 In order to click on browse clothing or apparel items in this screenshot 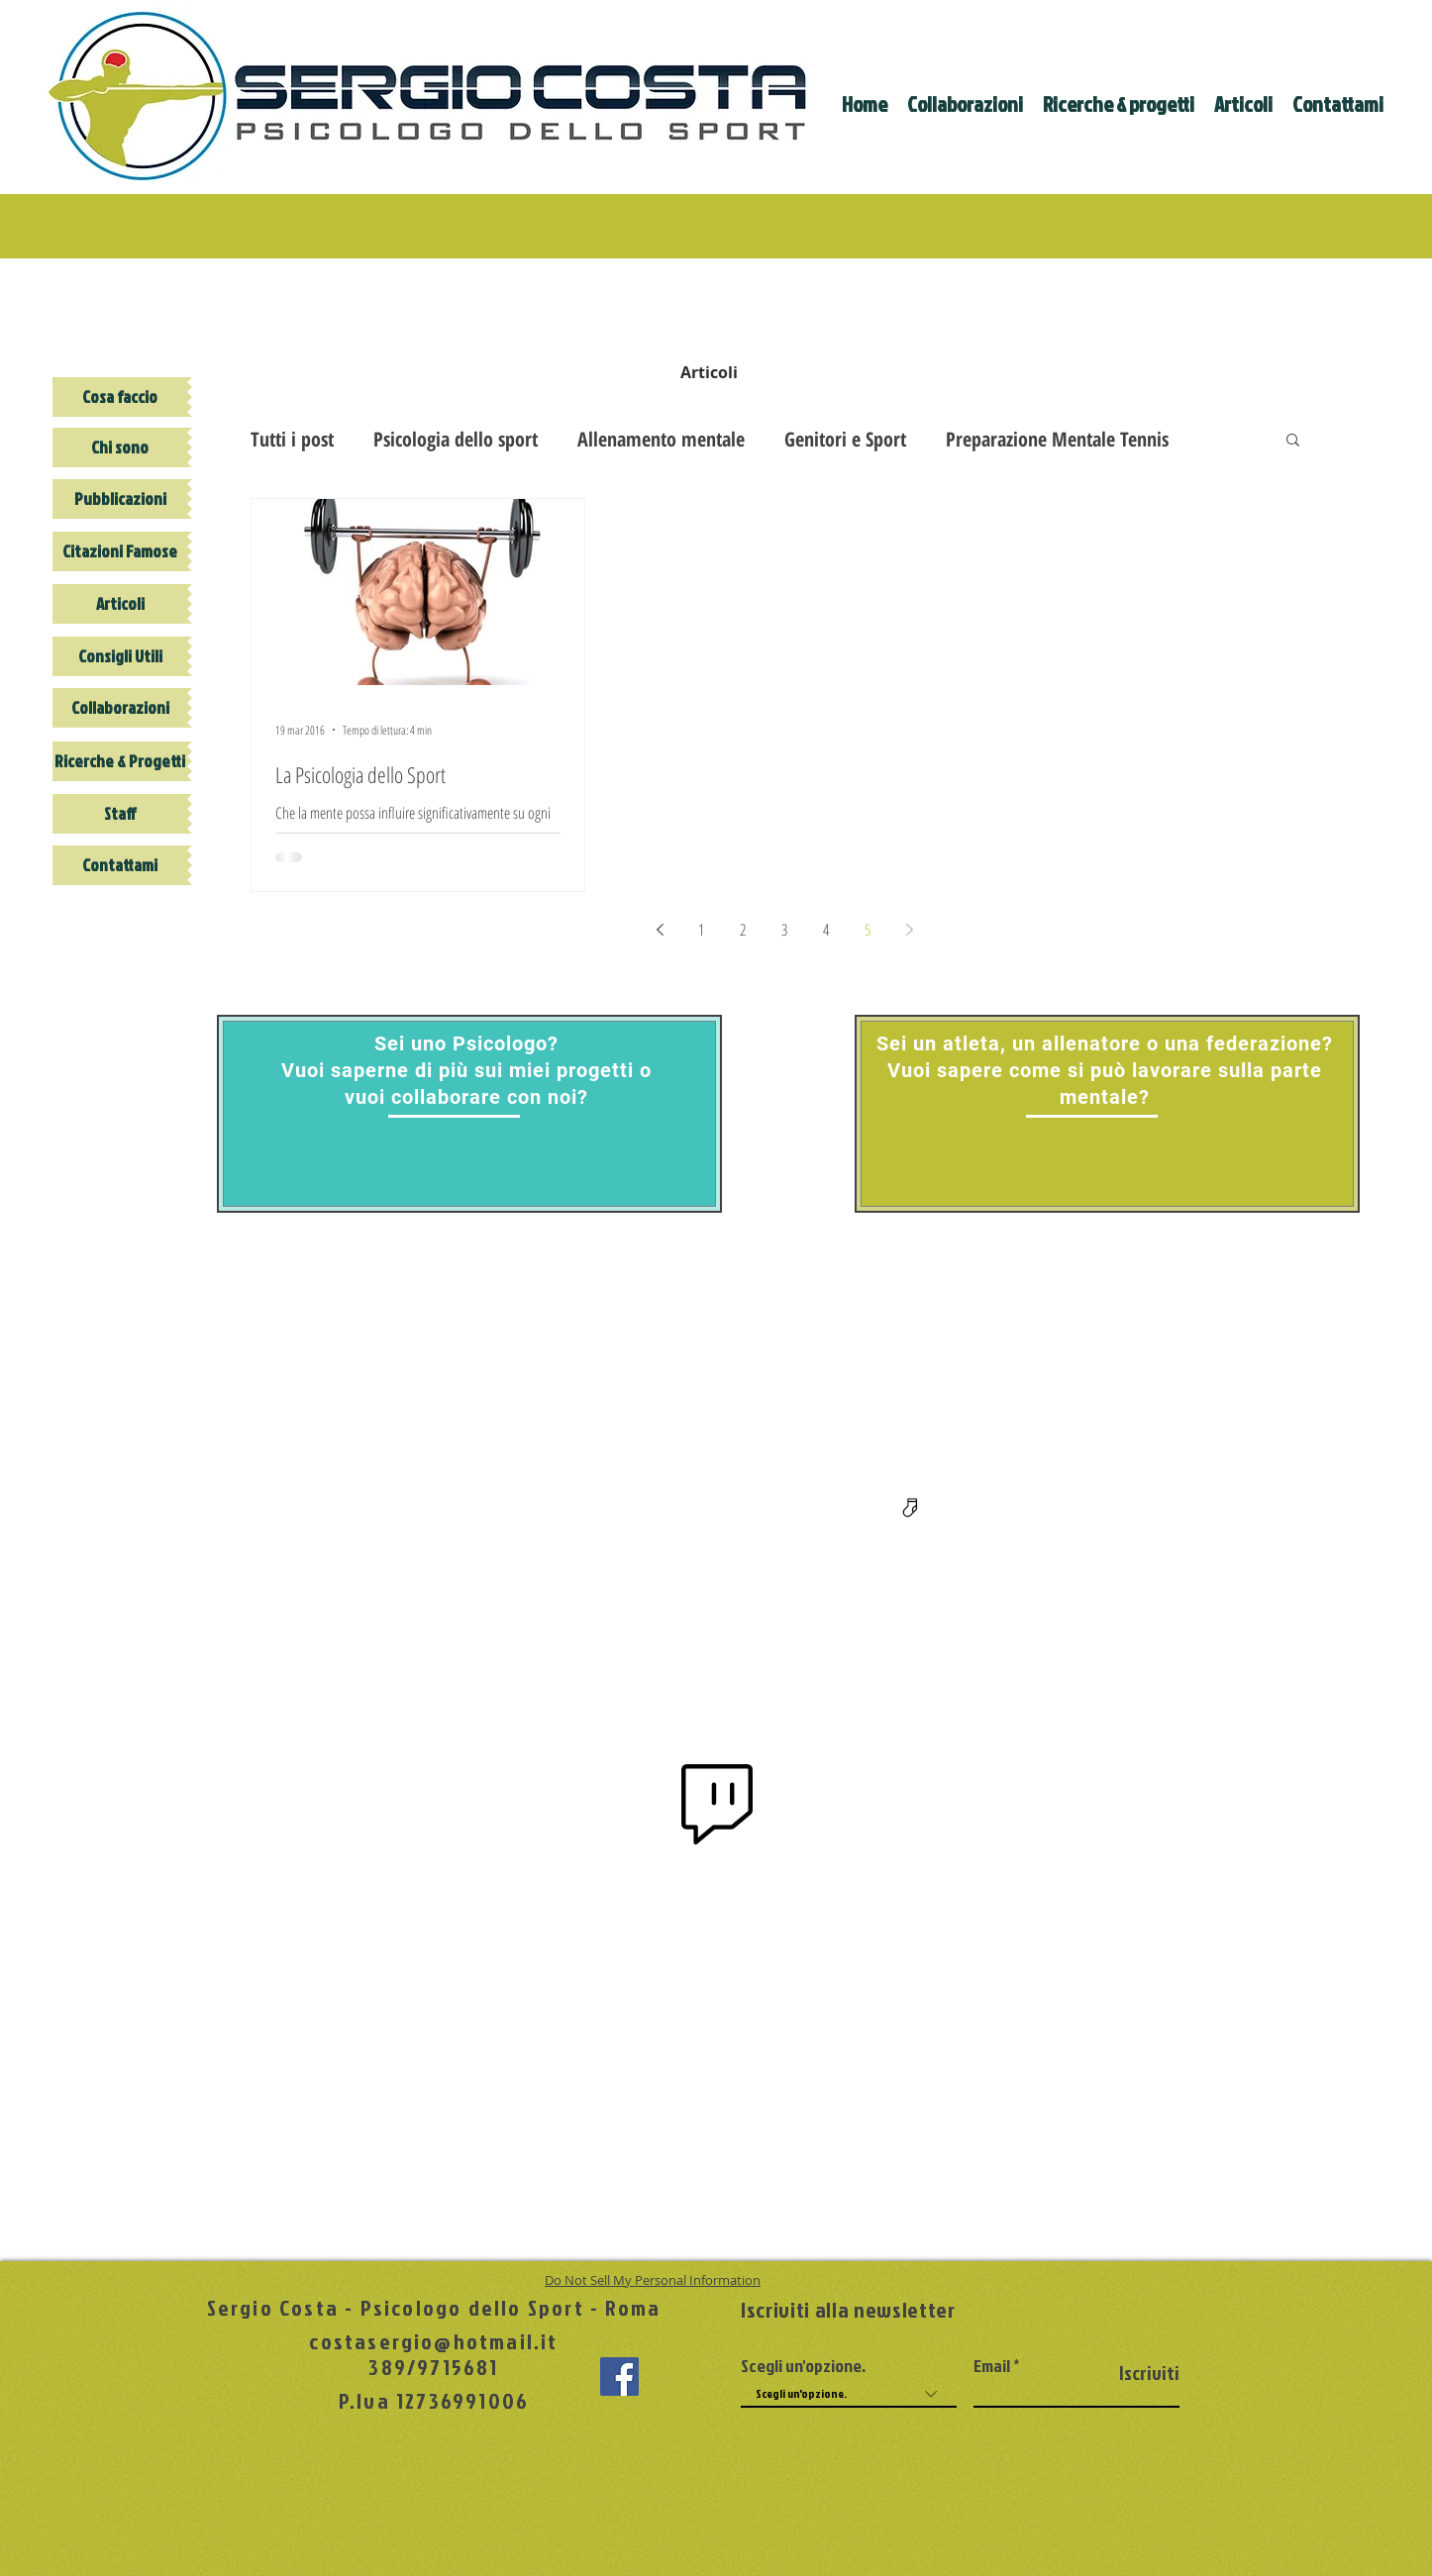, I will do `click(910, 1507)`.